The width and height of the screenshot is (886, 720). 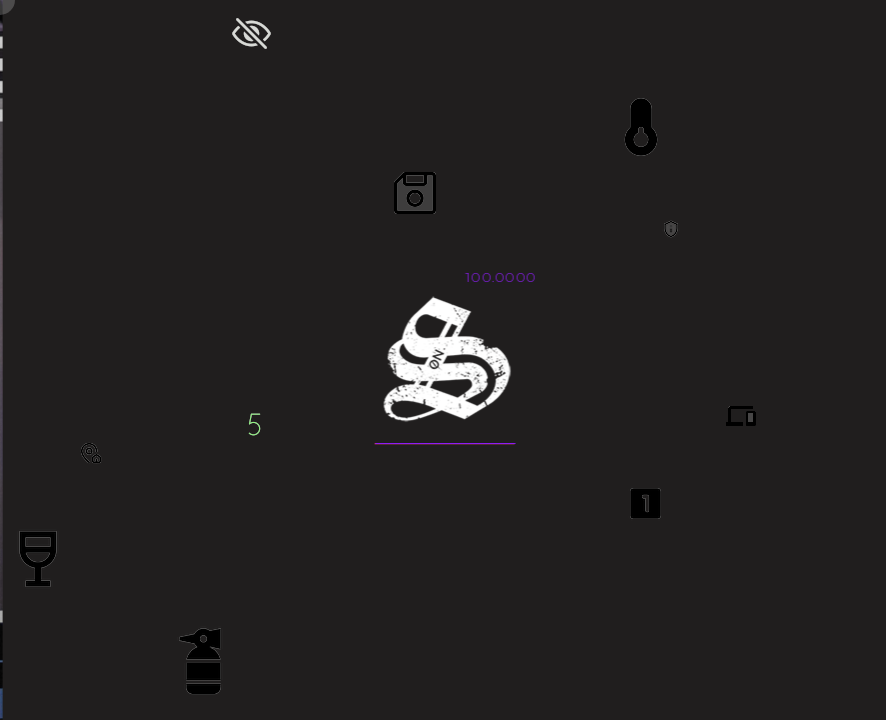 What do you see at coordinates (203, 659) in the screenshot?
I see `locate fire safety equipment` at bounding box center [203, 659].